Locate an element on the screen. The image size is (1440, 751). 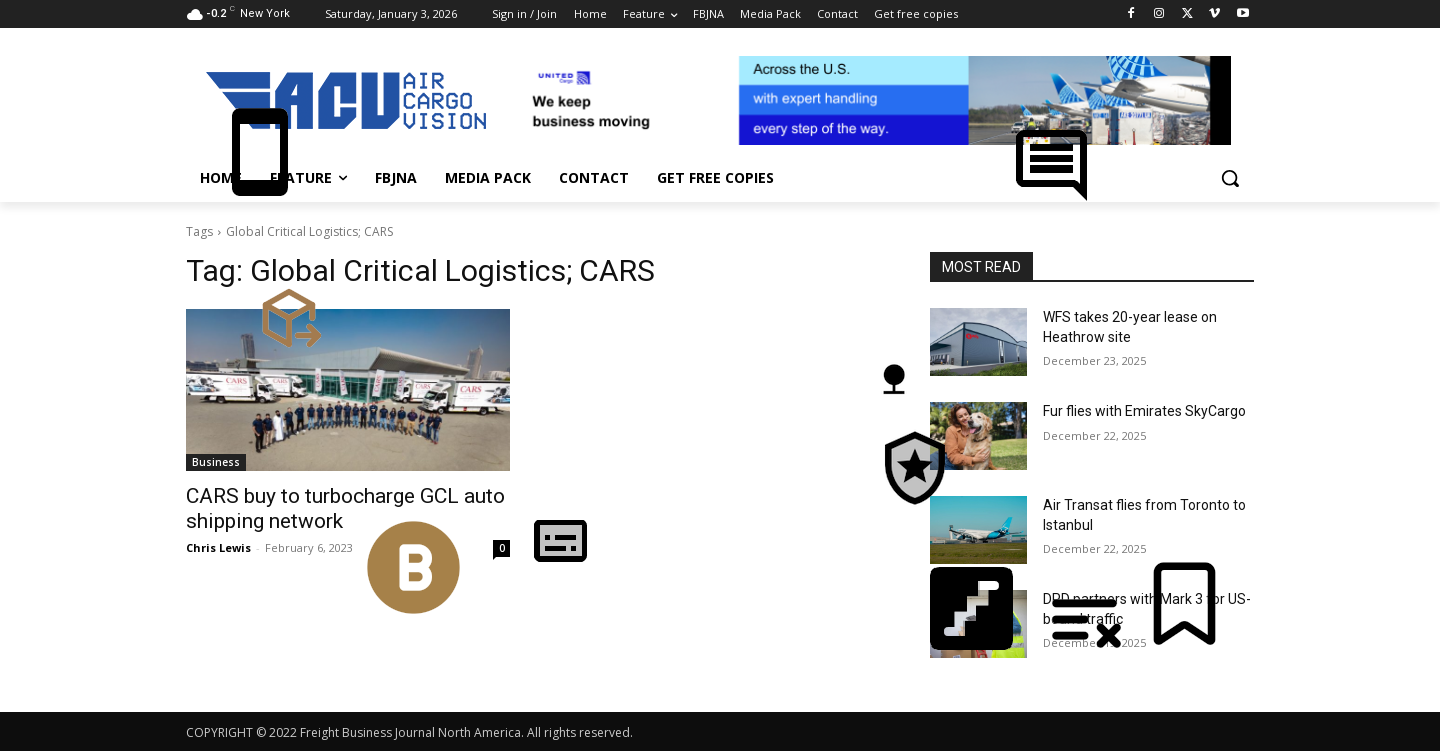
export or send a package is located at coordinates (289, 318).